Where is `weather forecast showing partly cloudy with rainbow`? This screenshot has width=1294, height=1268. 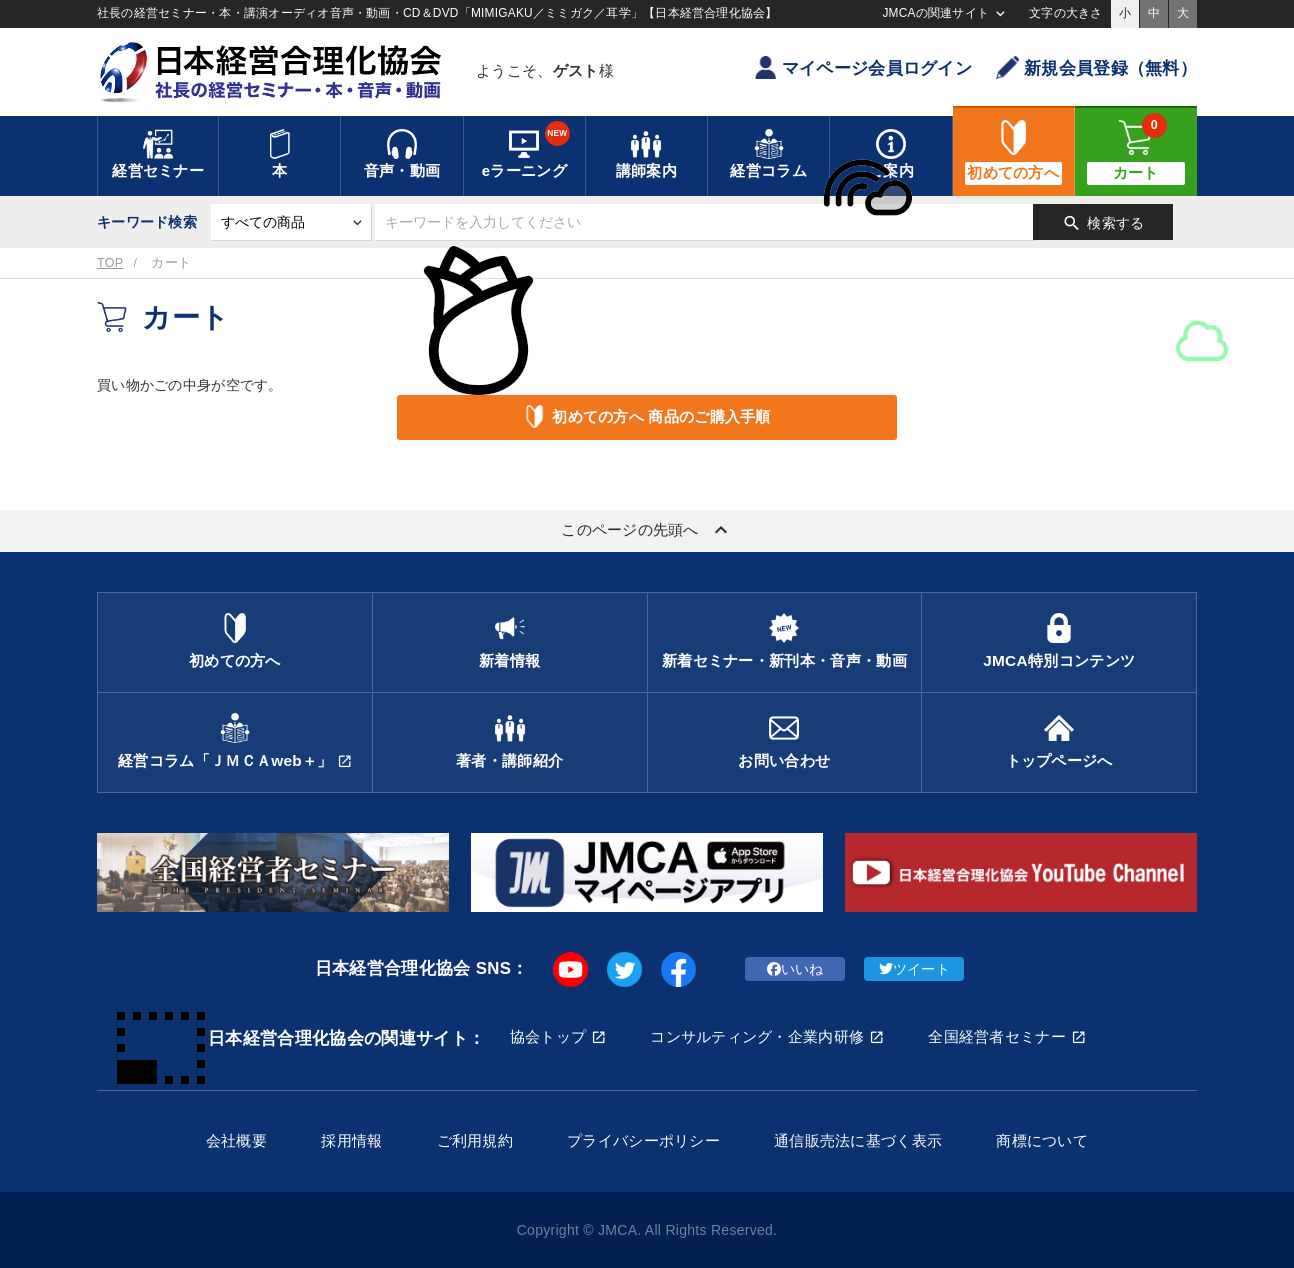 weather forecast showing partly cloudy with rainbow is located at coordinates (868, 186).